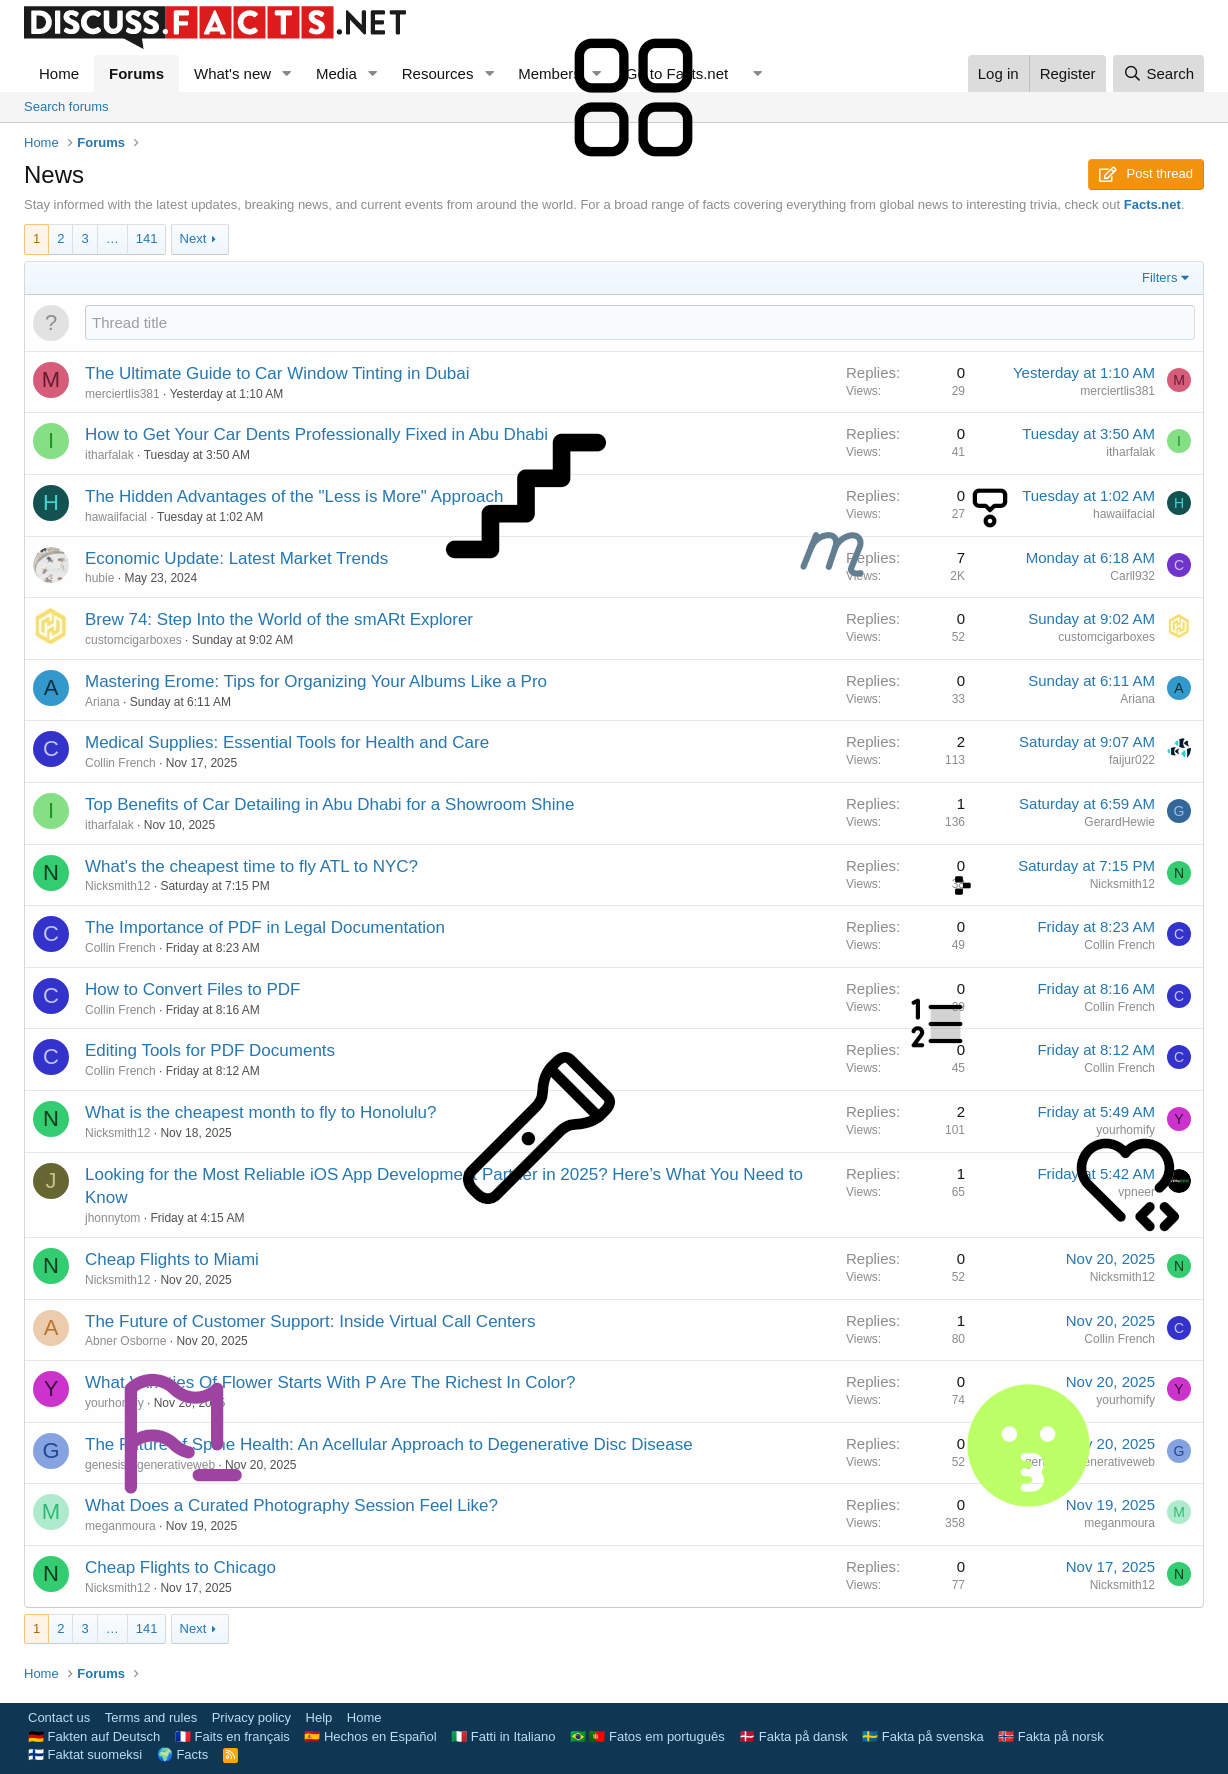 Image resolution: width=1228 pixels, height=1774 pixels. Describe the element at coordinates (526, 496) in the screenshot. I see `indicates stairs or stairwell access` at that location.